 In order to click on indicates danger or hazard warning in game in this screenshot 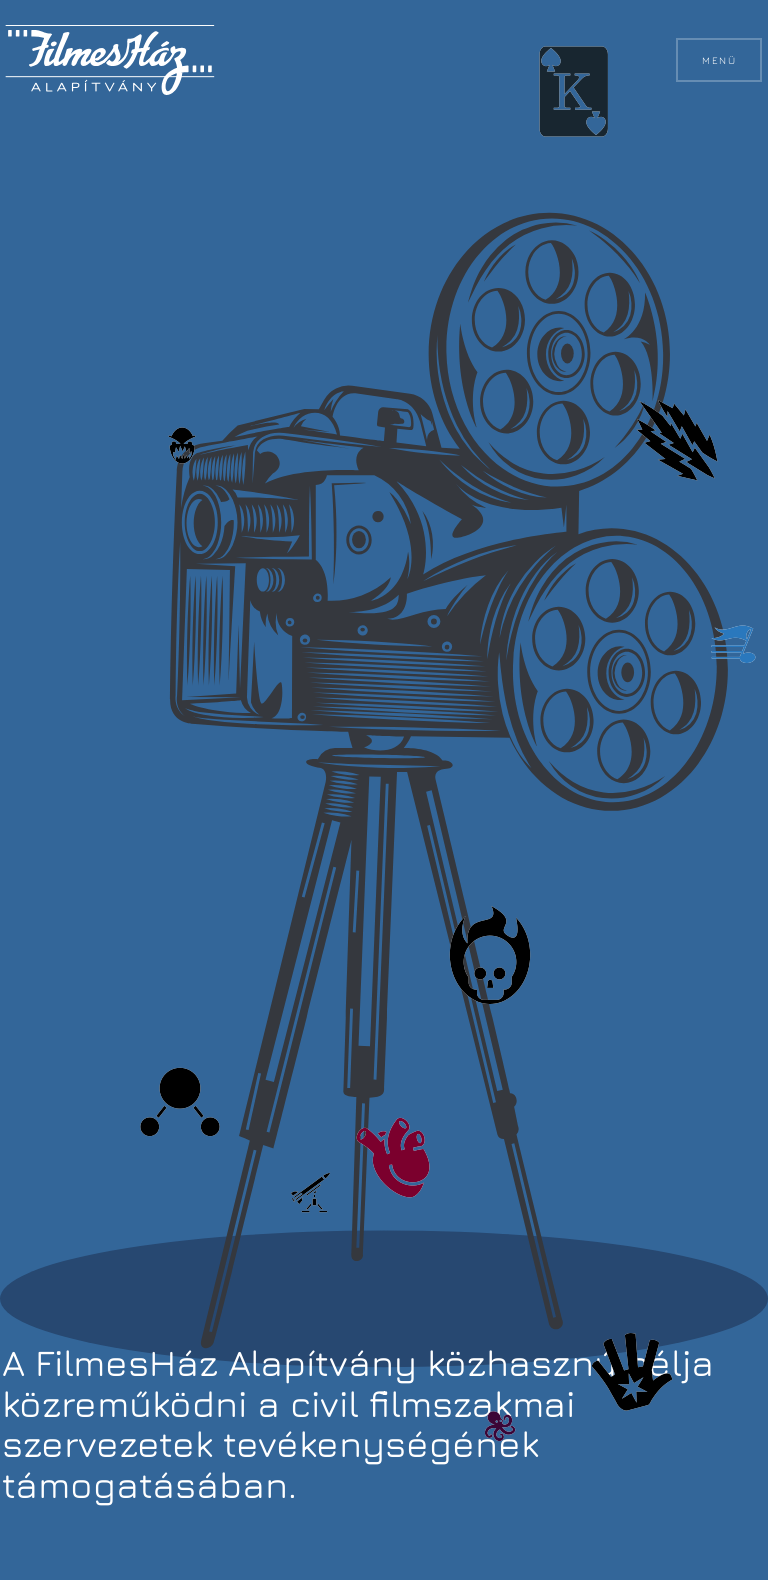, I will do `click(490, 955)`.